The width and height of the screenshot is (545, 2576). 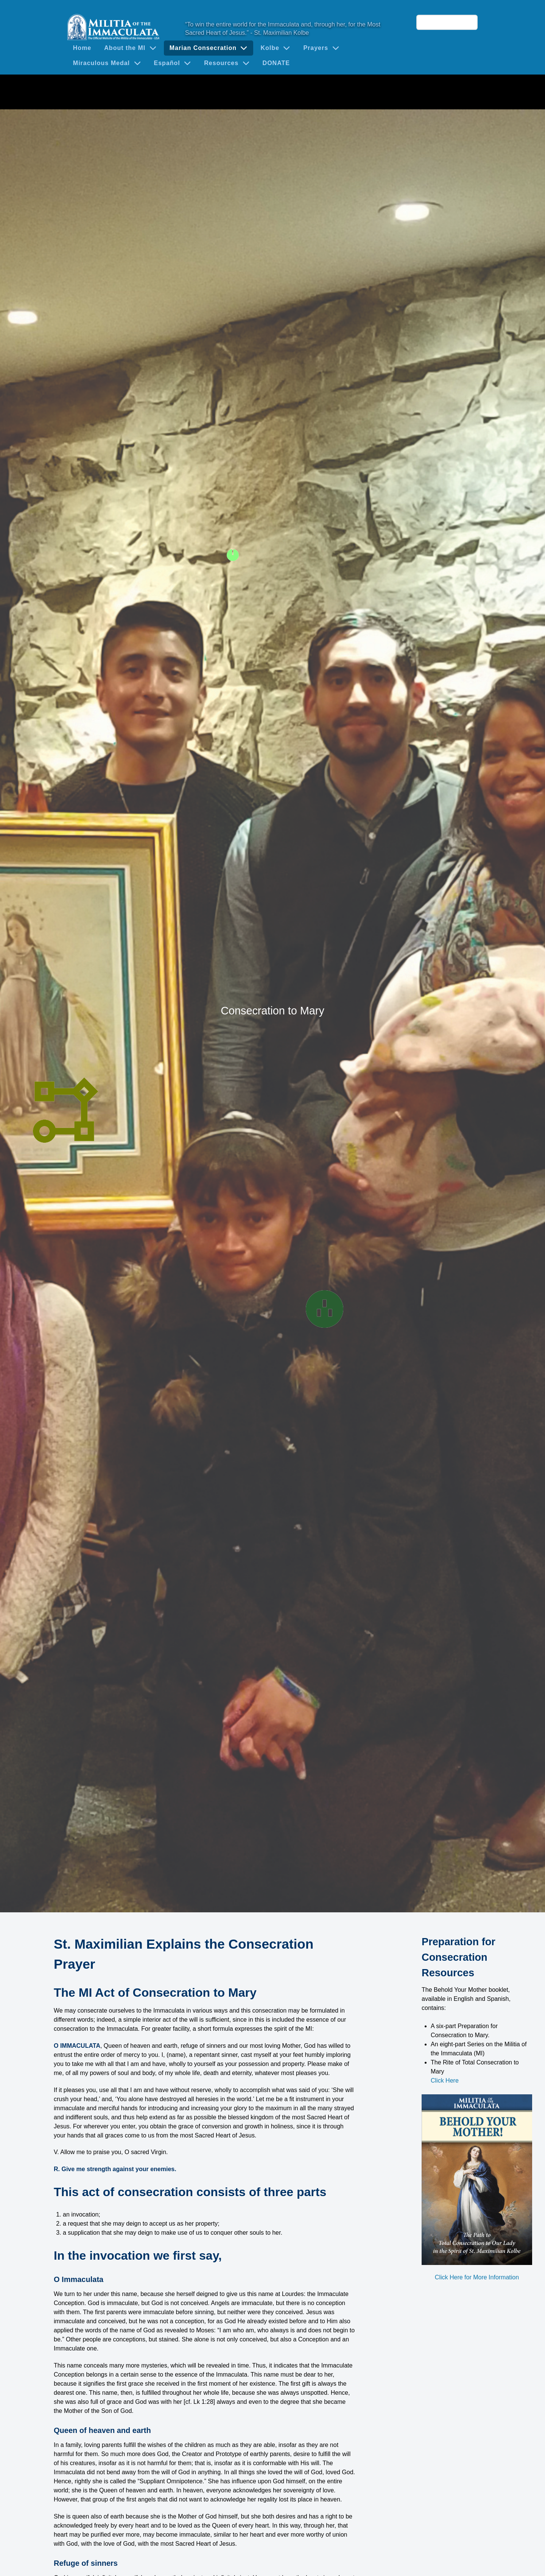 I want to click on power off or shut down the device, so click(x=233, y=555).